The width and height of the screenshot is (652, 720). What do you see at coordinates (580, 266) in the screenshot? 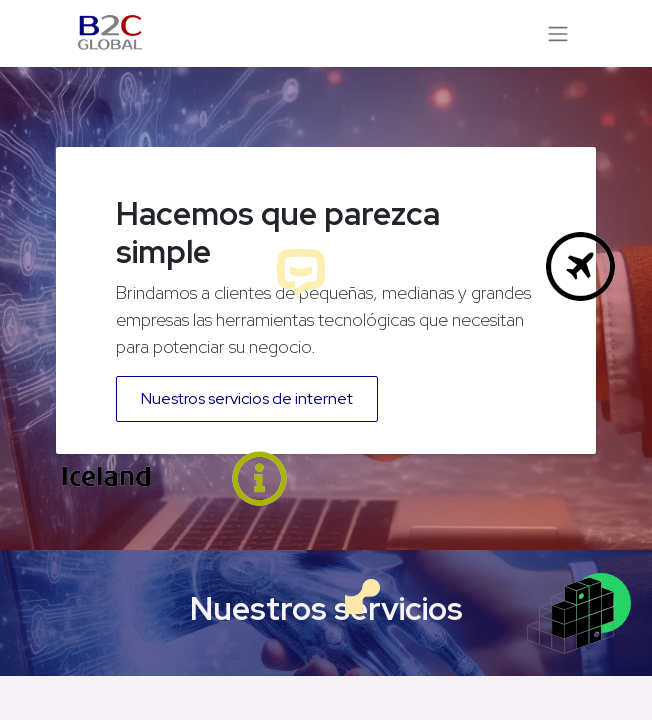
I see `cockpit server management application logo` at bounding box center [580, 266].